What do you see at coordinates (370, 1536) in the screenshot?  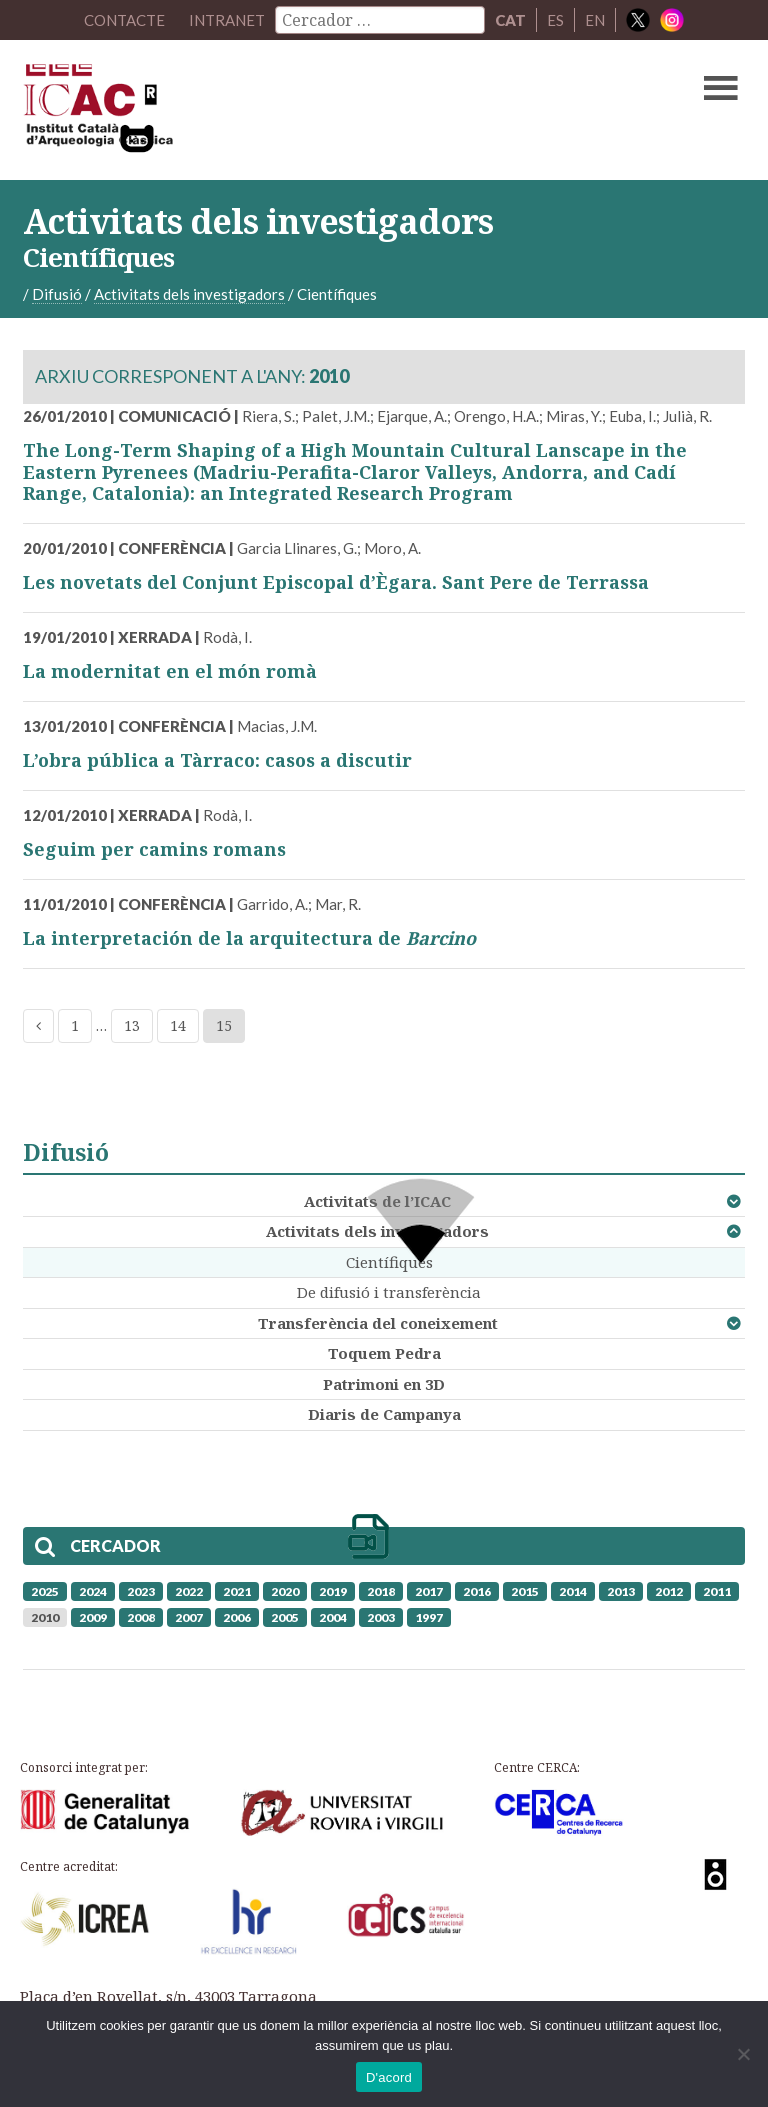 I see `open a video file` at bounding box center [370, 1536].